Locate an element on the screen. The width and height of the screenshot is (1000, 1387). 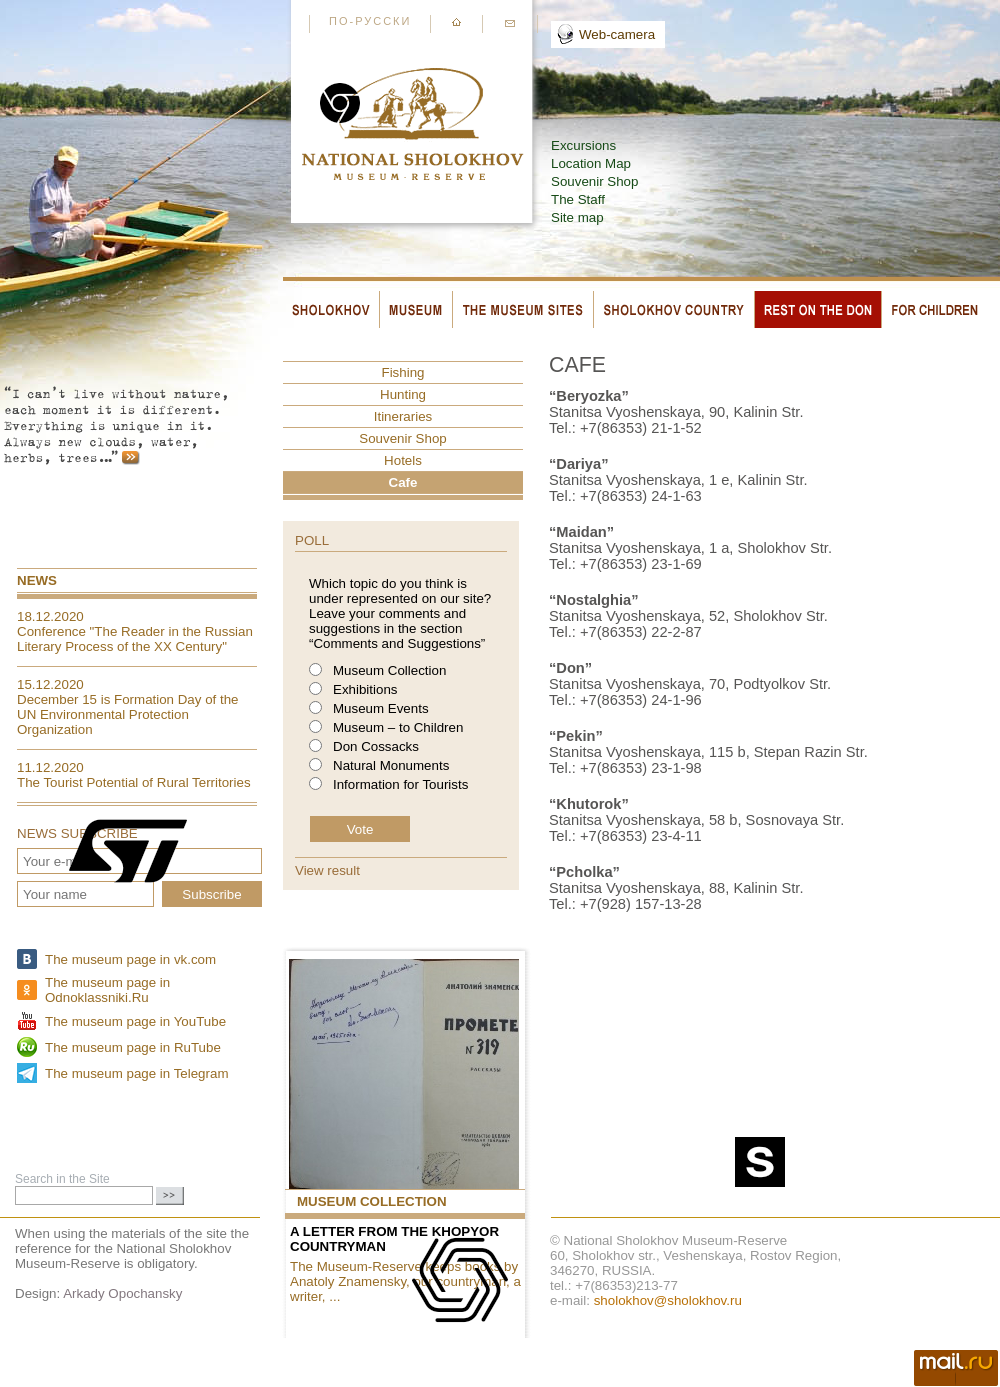
open the sahibinden app is located at coordinates (760, 1162).